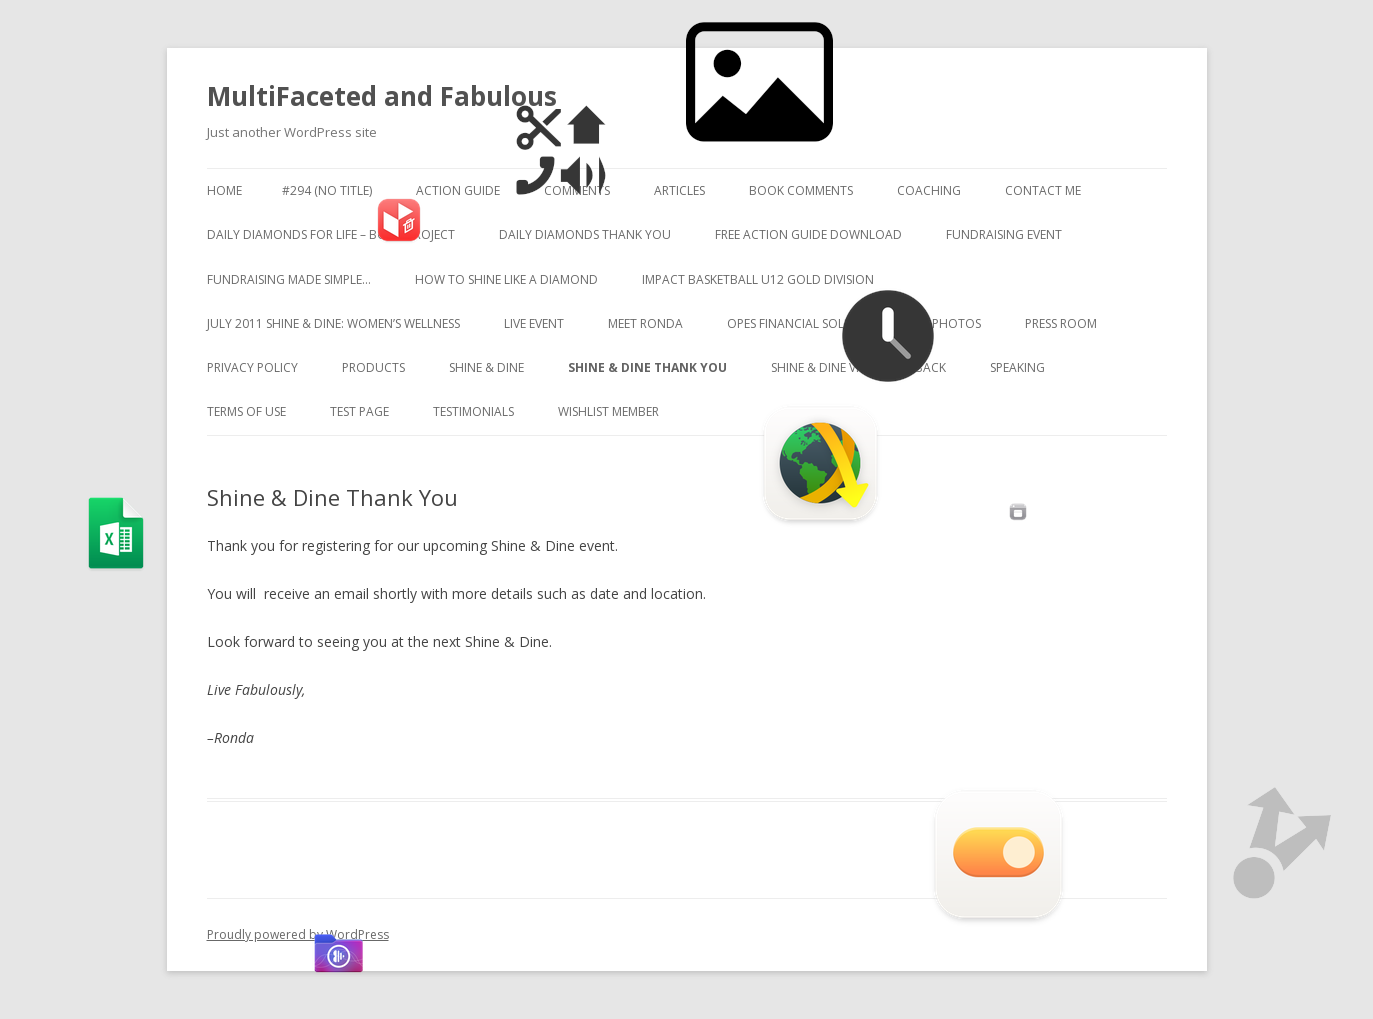 The width and height of the screenshot is (1373, 1019). What do you see at coordinates (399, 220) in the screenshot?
I see `open flatsweep app for system cleanup` at bounding box center [399, 220].